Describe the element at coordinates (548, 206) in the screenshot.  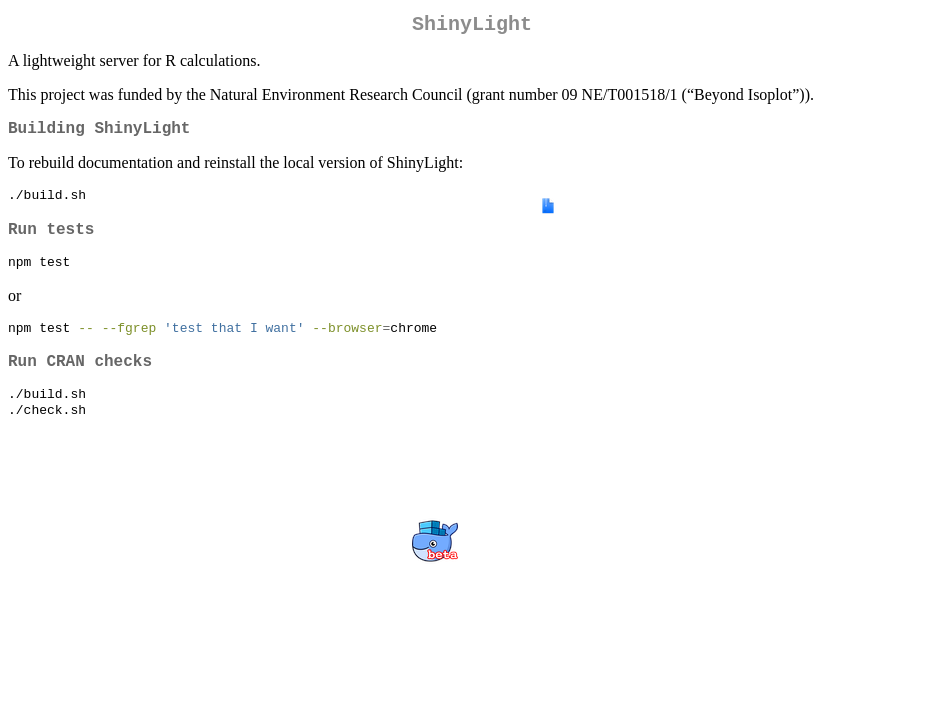
I see `a compressed or archived software file` at that location.